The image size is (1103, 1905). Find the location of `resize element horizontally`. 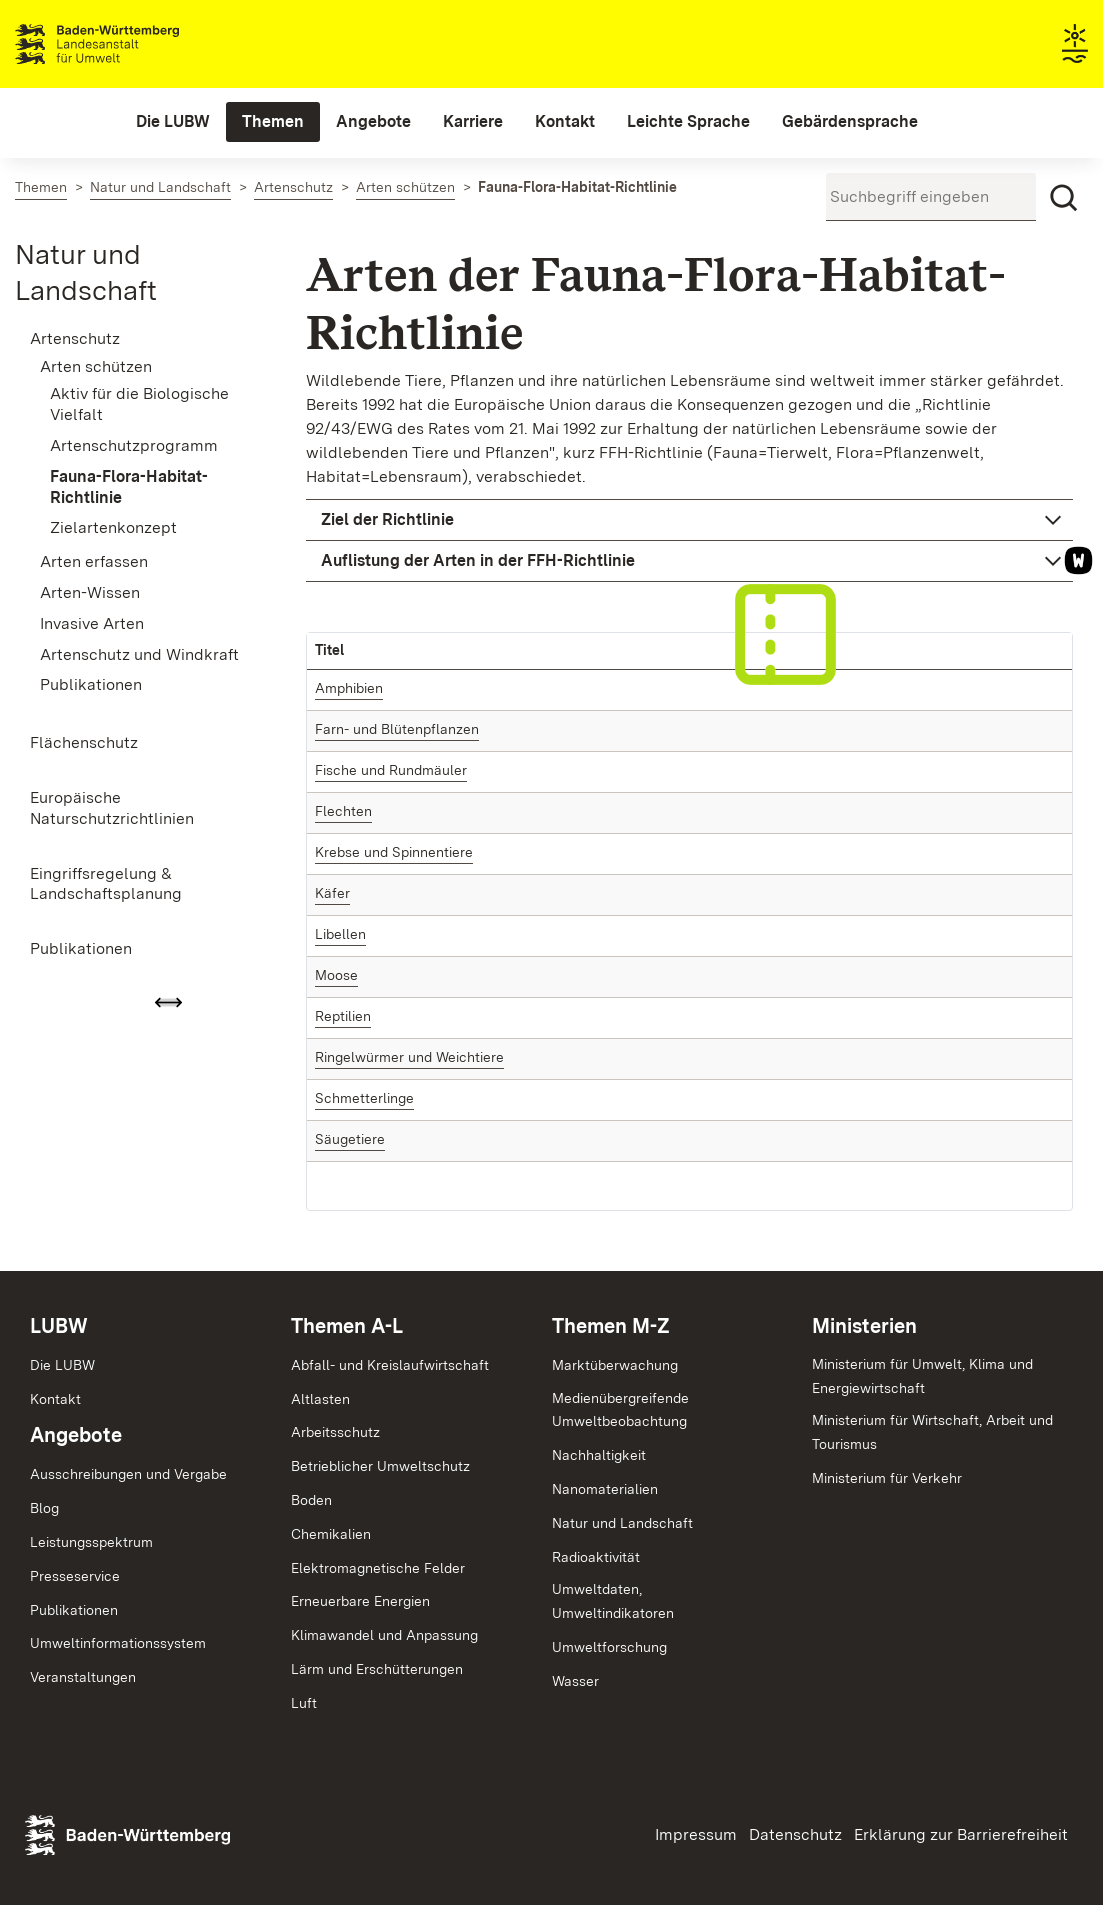

resize element horizontally is located at coordinates (168, 1002).